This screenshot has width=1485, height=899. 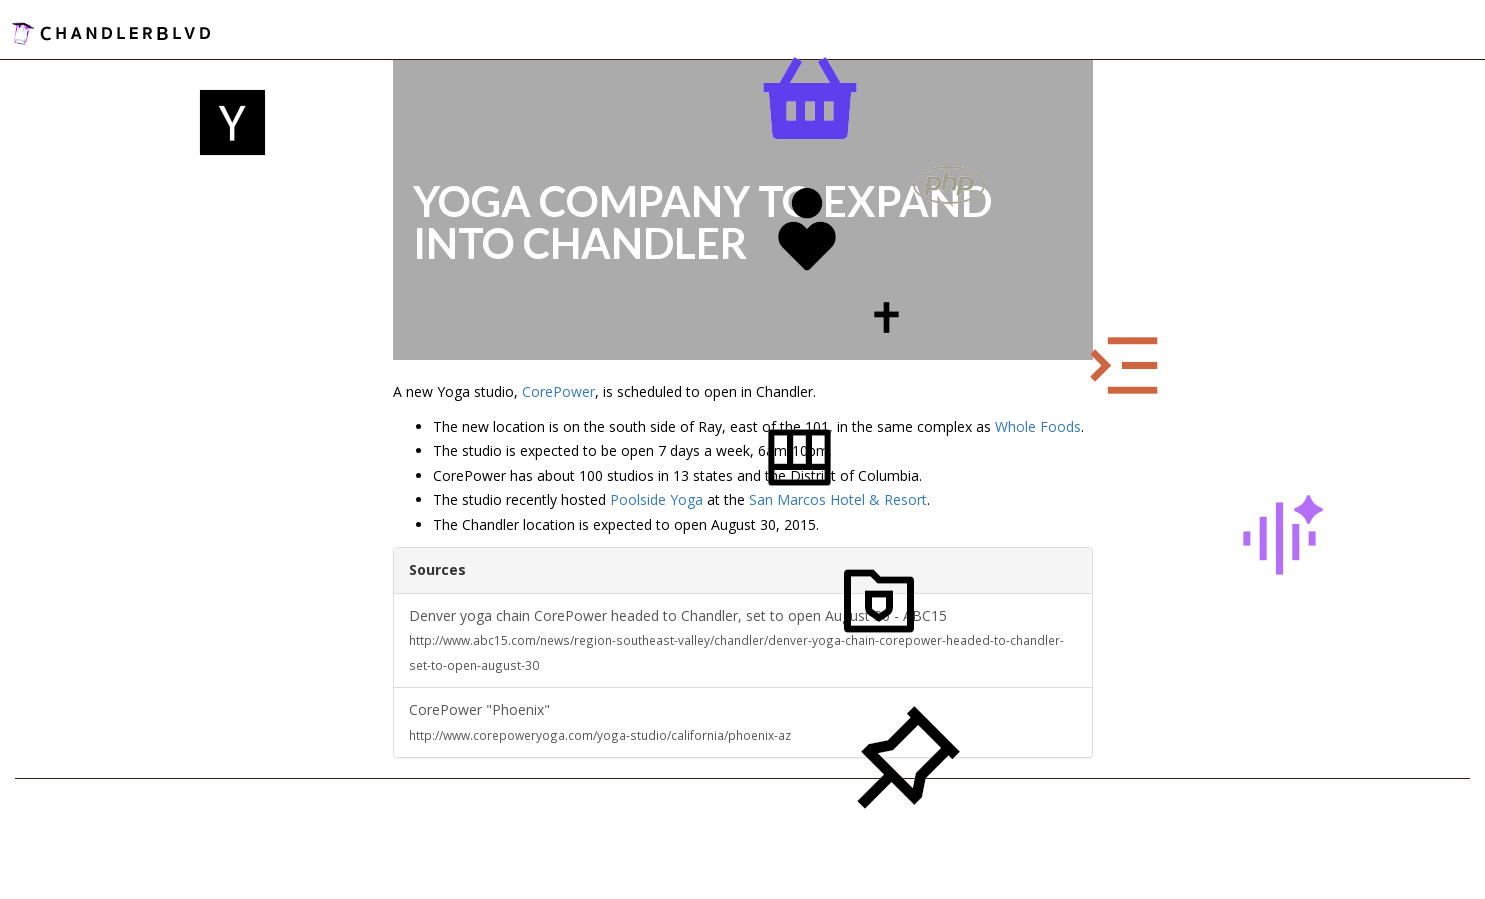 What do you see at coordinates (904, 761) in the screenshot?
I see `pin an item for quick access` at bounding box center [904, 761].